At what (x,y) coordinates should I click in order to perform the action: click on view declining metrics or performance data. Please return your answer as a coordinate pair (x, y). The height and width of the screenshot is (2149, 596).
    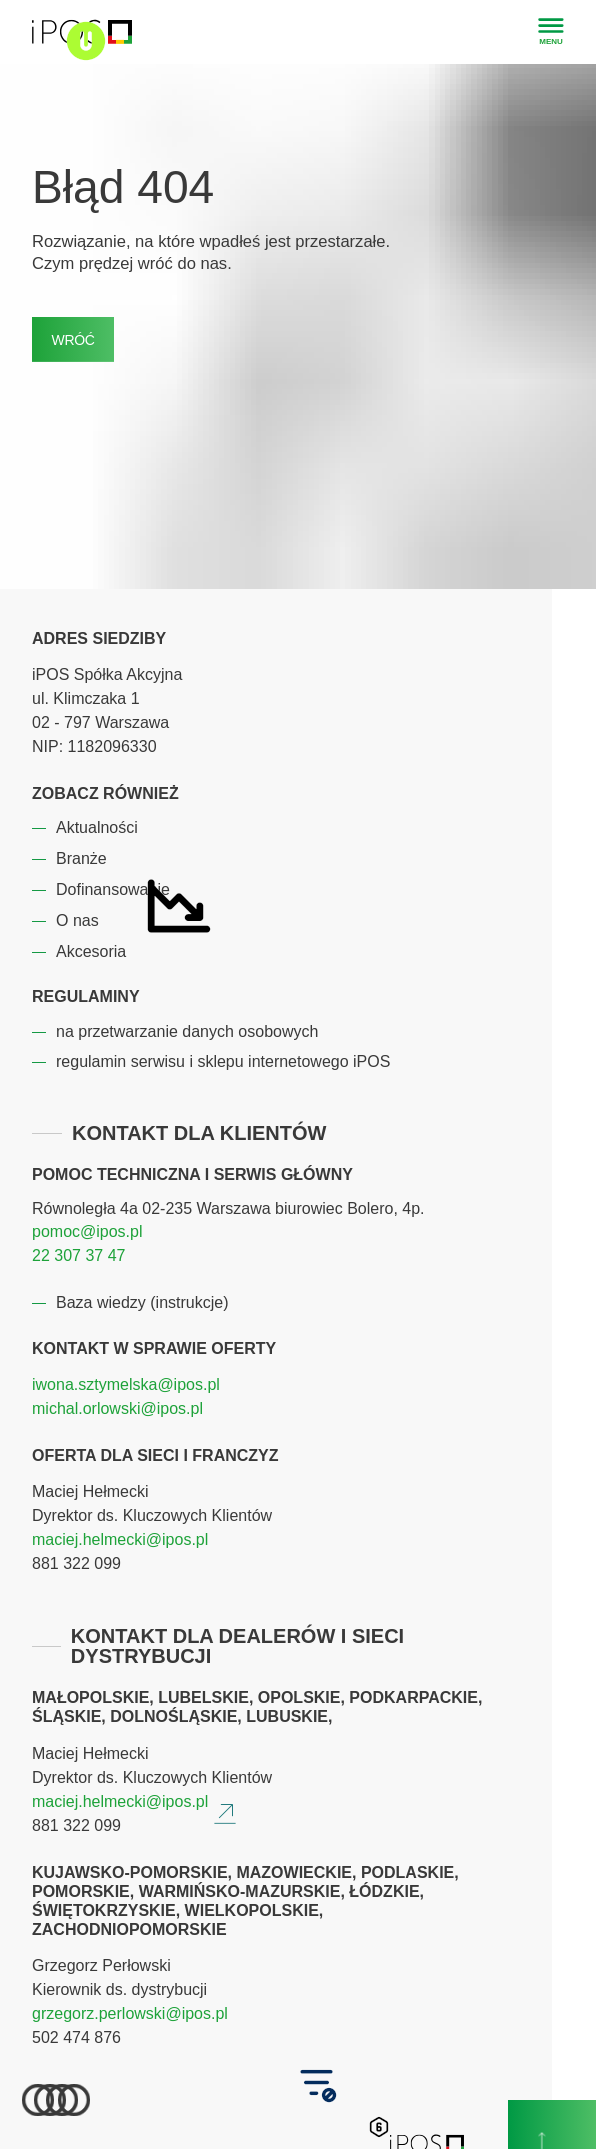
    Looking at the image, I should click on (179, 906).